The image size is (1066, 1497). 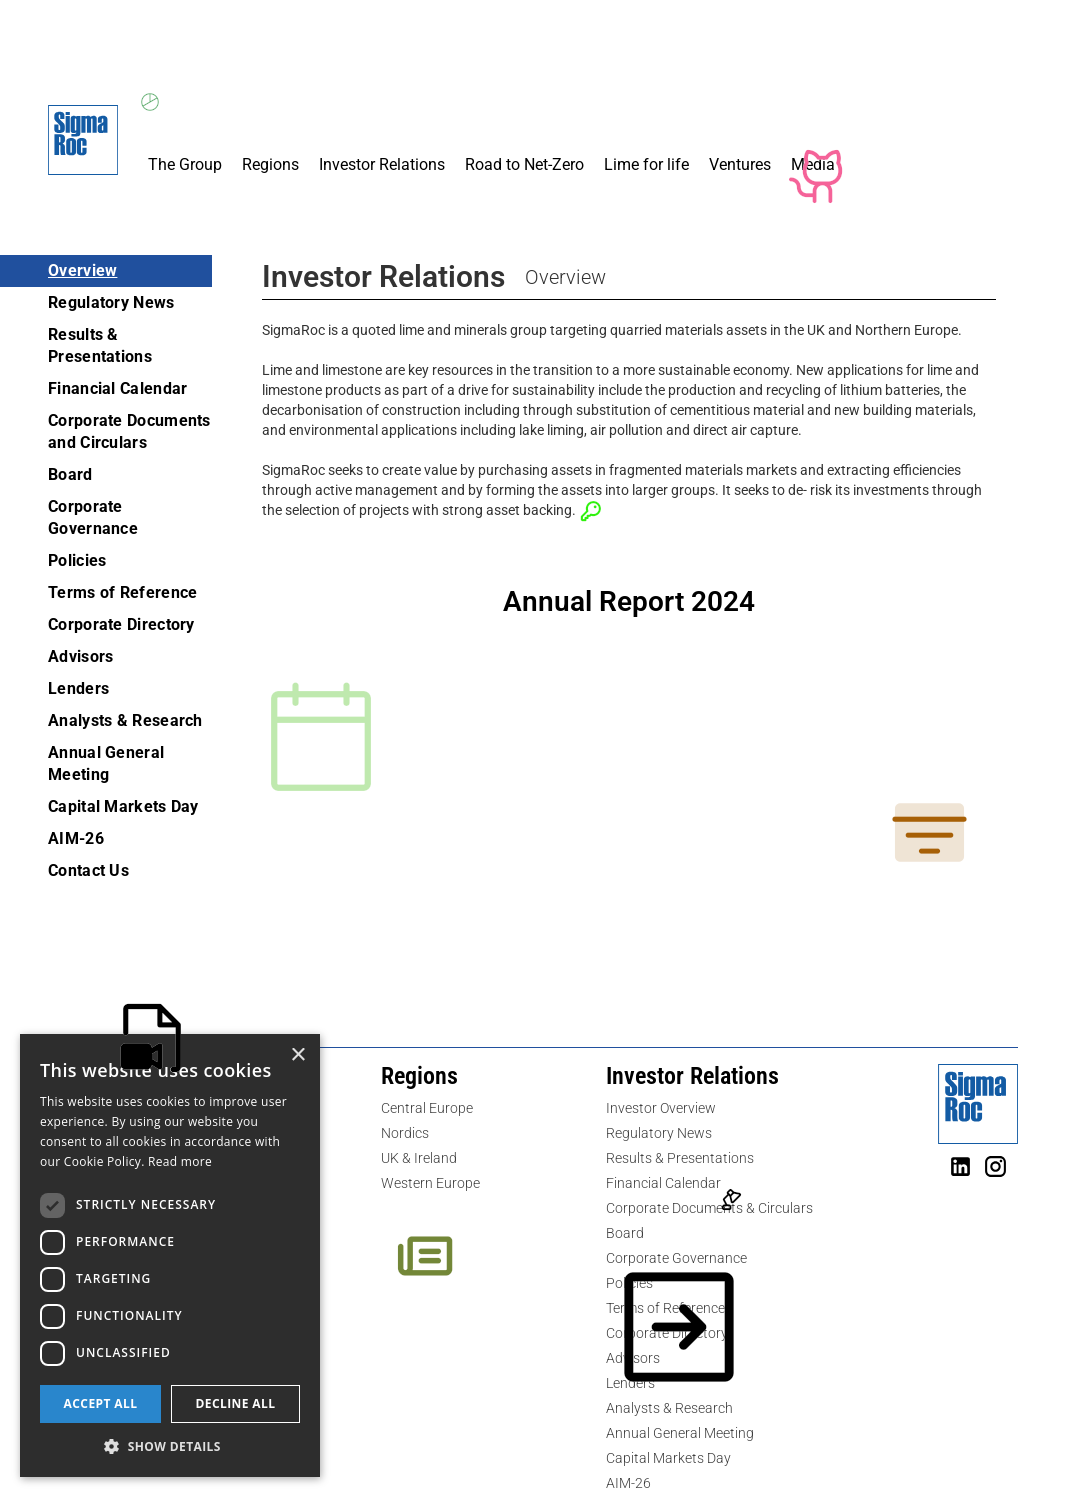 What do you see at coordinates (427, 1256) in the screenshot?
I see `view news articles` at bounding box center [427, 1256].